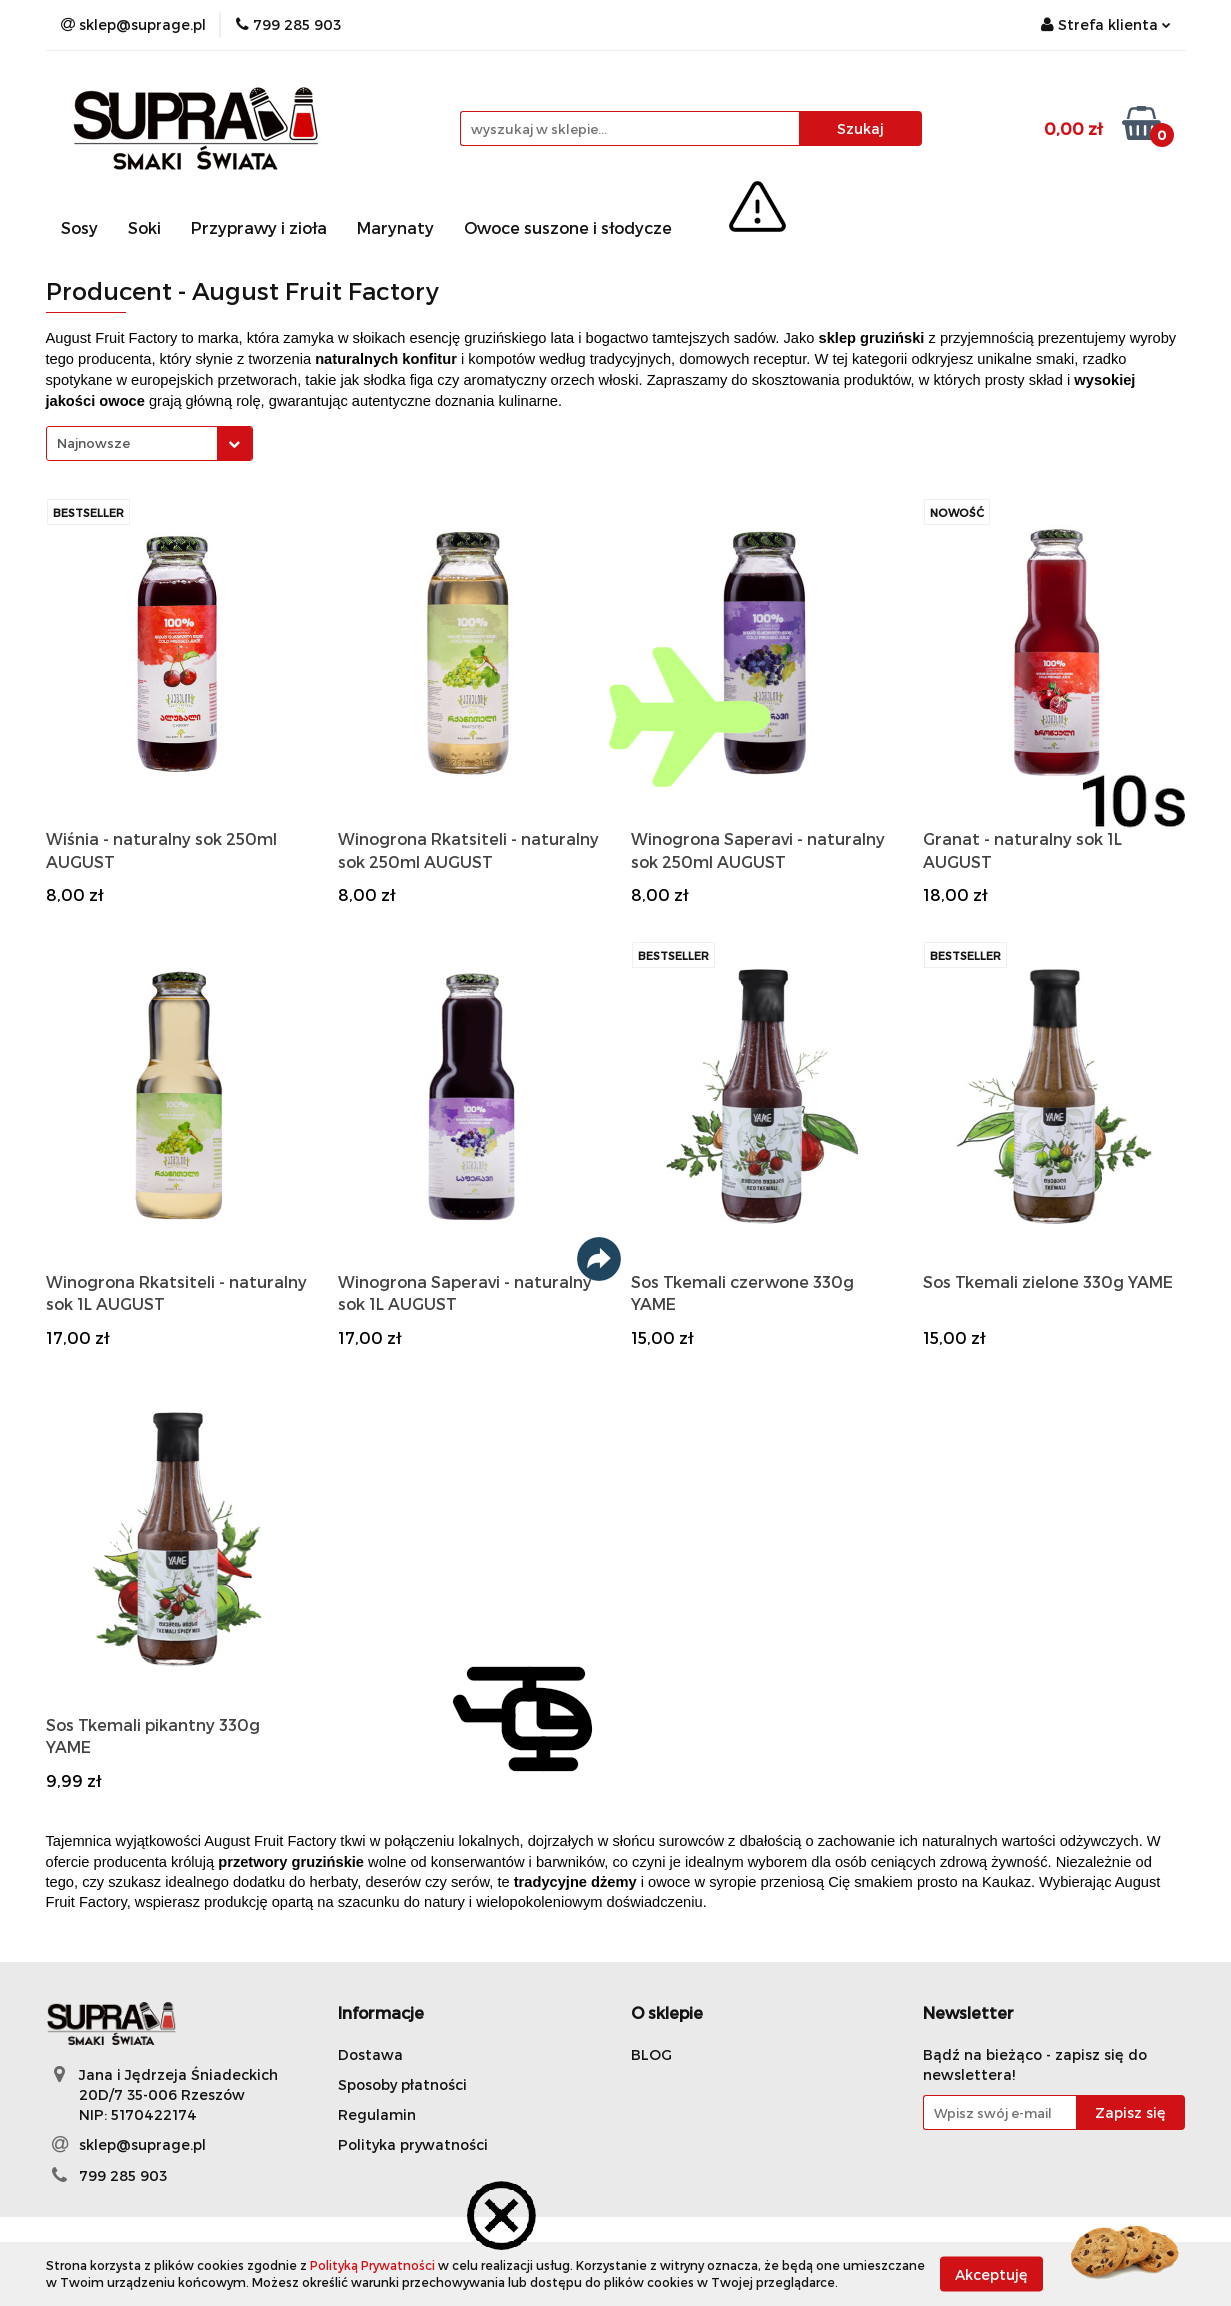  What do you see at coordinates (1134, 801) in the screenshot?
I see `set a 10-second timer` at bounding box center [1134, 801].